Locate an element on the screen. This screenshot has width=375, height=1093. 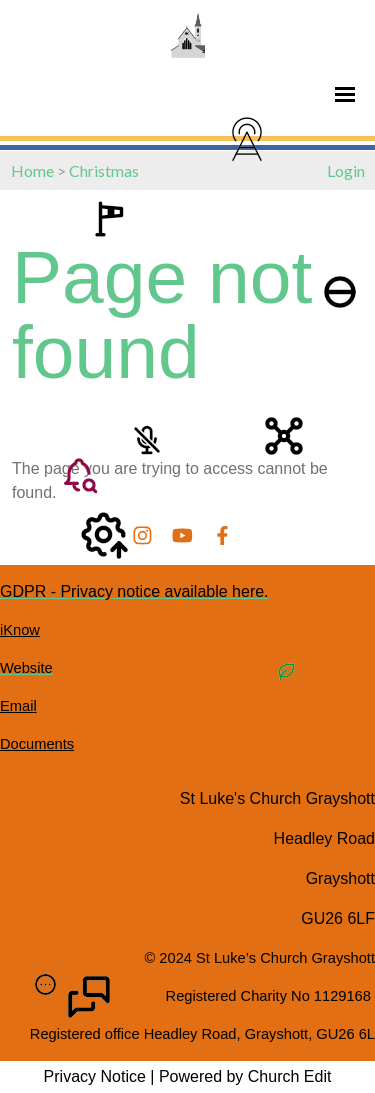
open more options menu is located at coordinates (45, 984).